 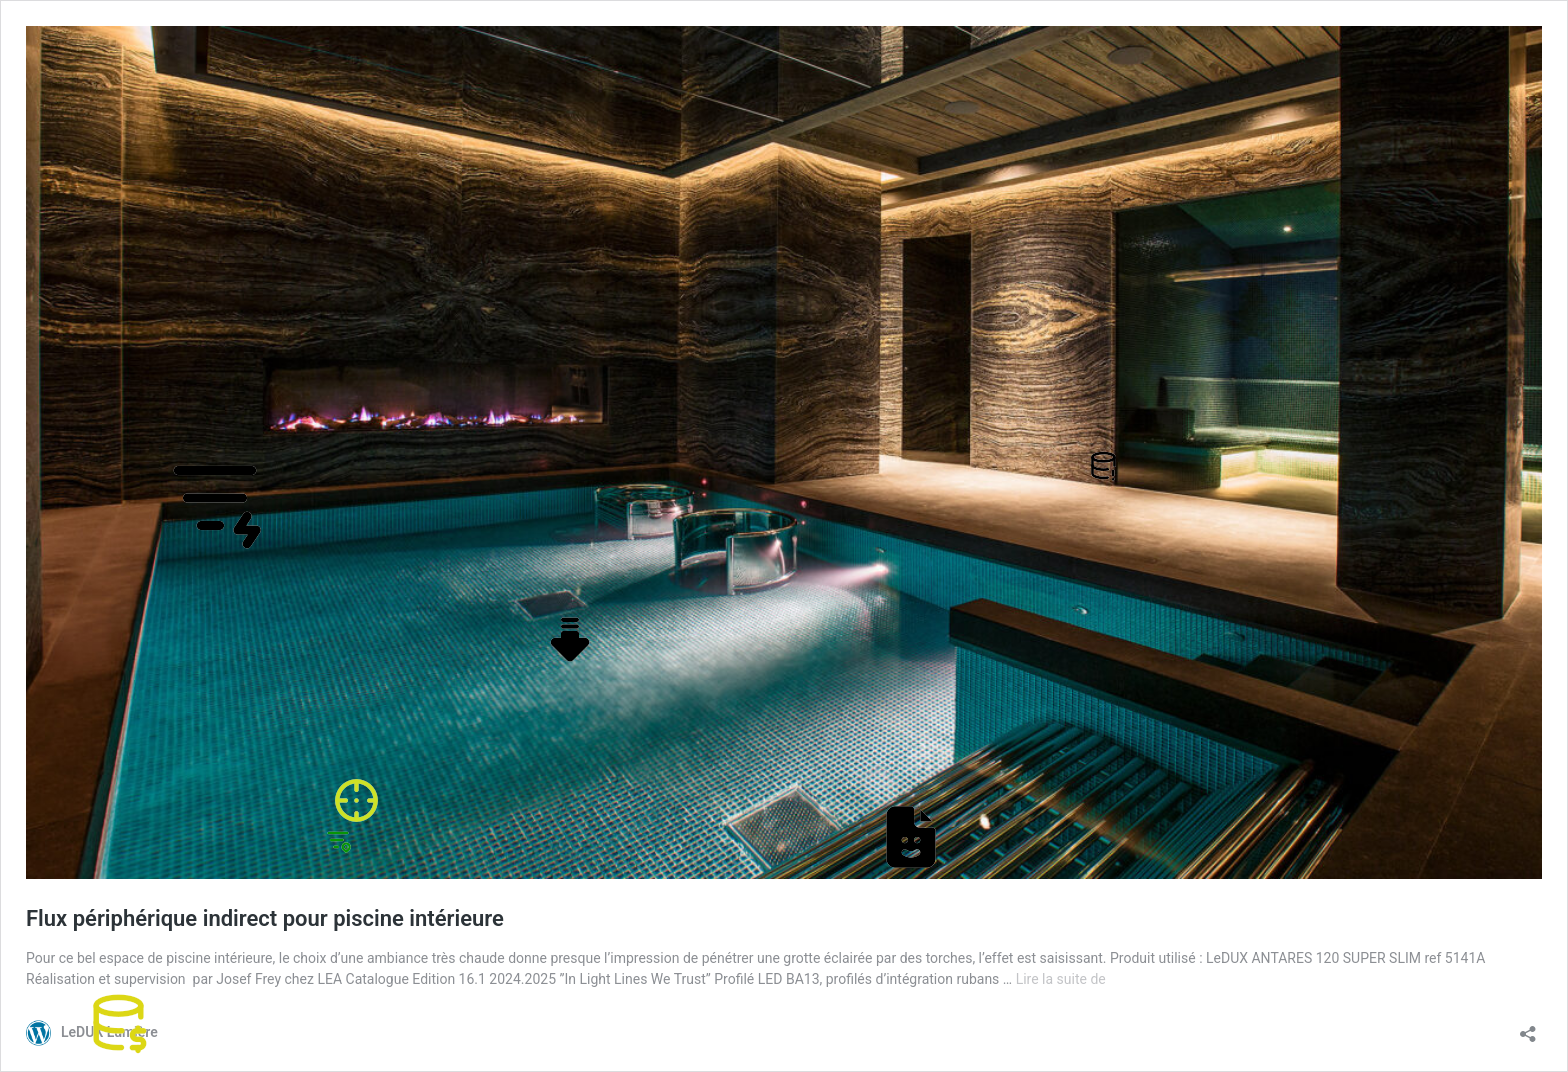 What do you see at coordinates (338, 840) in the screenshot?
I see `filter results by location` at bounding box center [338, 840].